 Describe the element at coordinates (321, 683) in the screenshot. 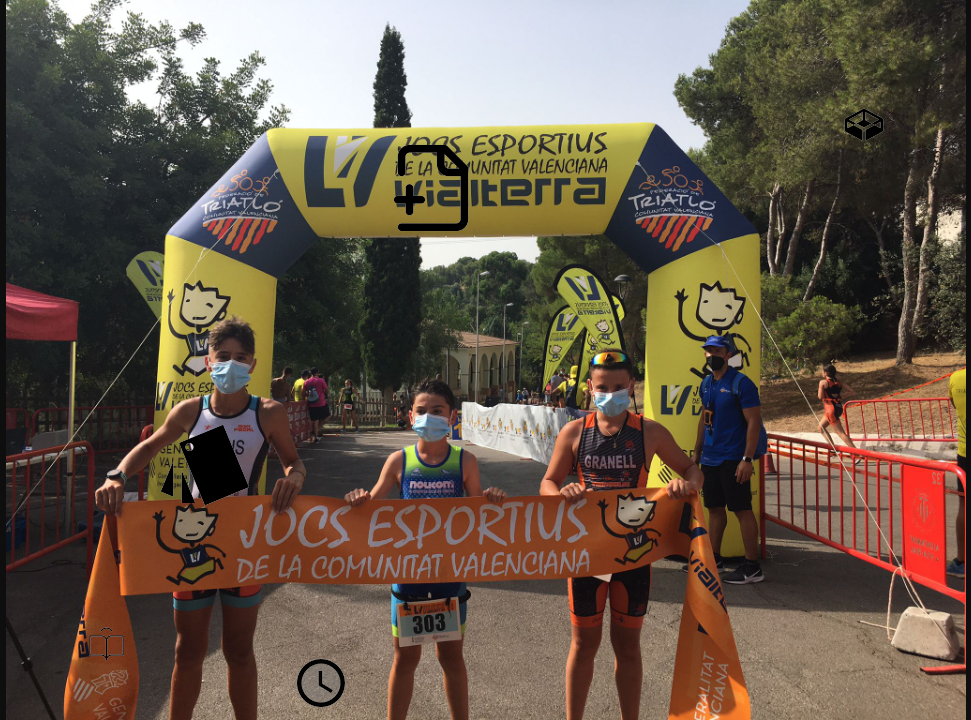

I see `save item to watch later` at that location.